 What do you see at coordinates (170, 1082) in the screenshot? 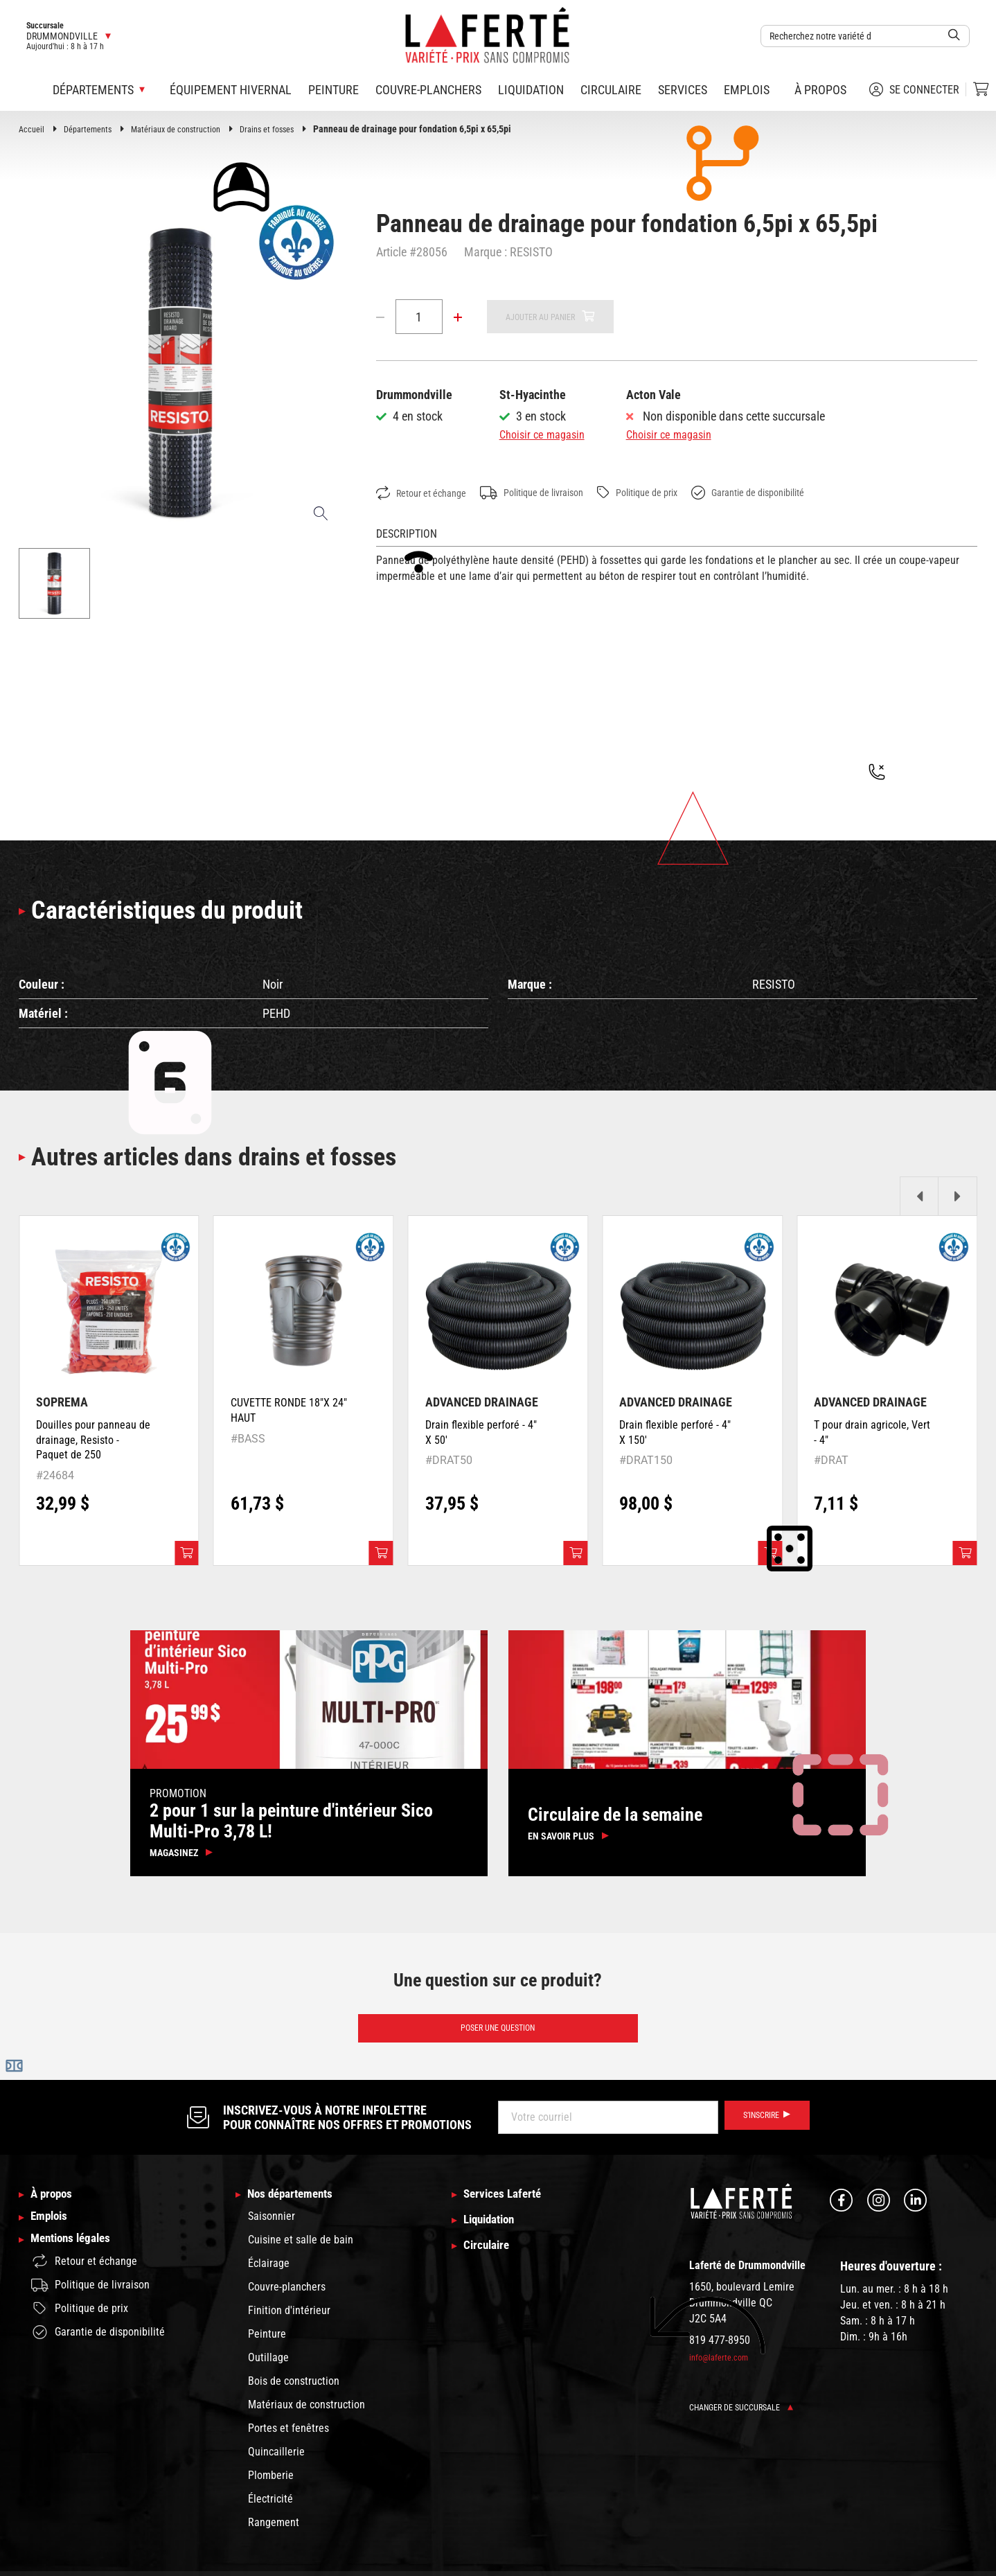
I see `a six of any suit in a card game` at bounding box center [170, 1082].